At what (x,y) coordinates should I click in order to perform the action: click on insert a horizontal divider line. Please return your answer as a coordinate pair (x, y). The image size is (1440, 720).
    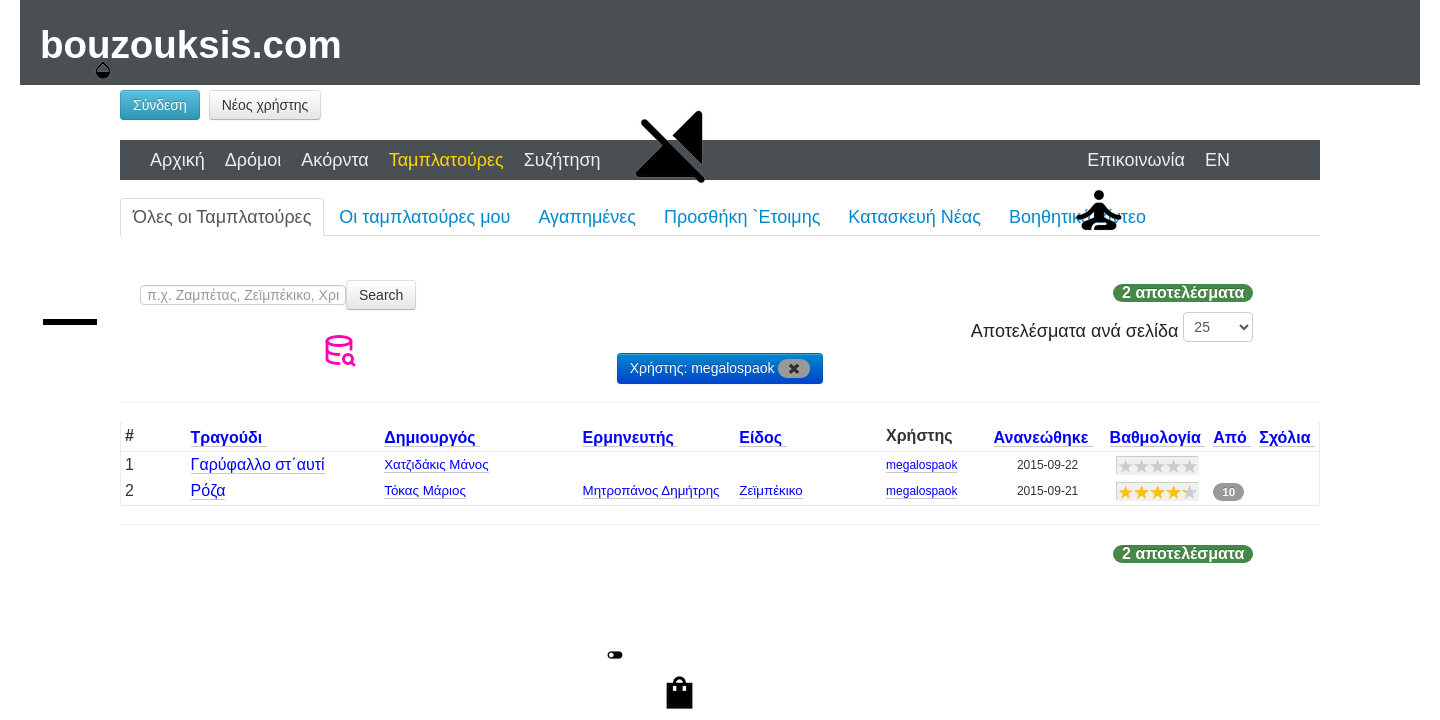
    Looking at the image, I should click on (70, 322).